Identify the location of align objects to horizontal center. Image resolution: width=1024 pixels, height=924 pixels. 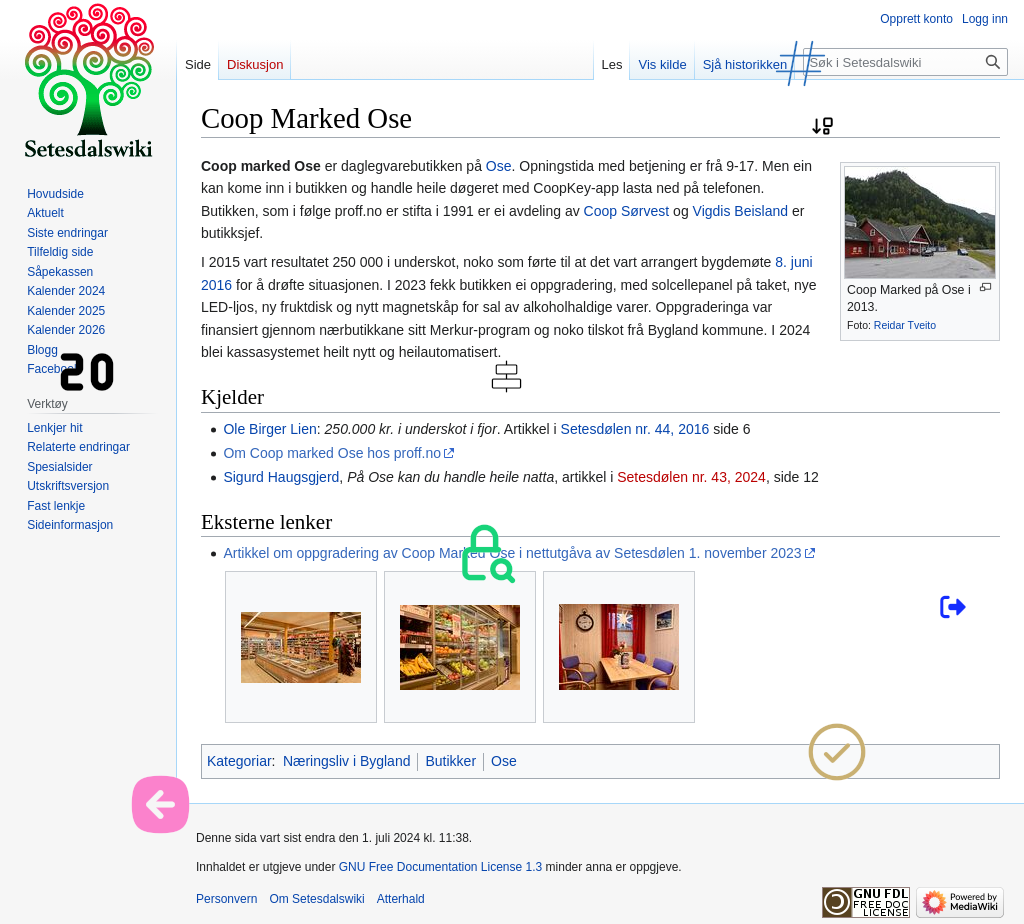
(506, 376).